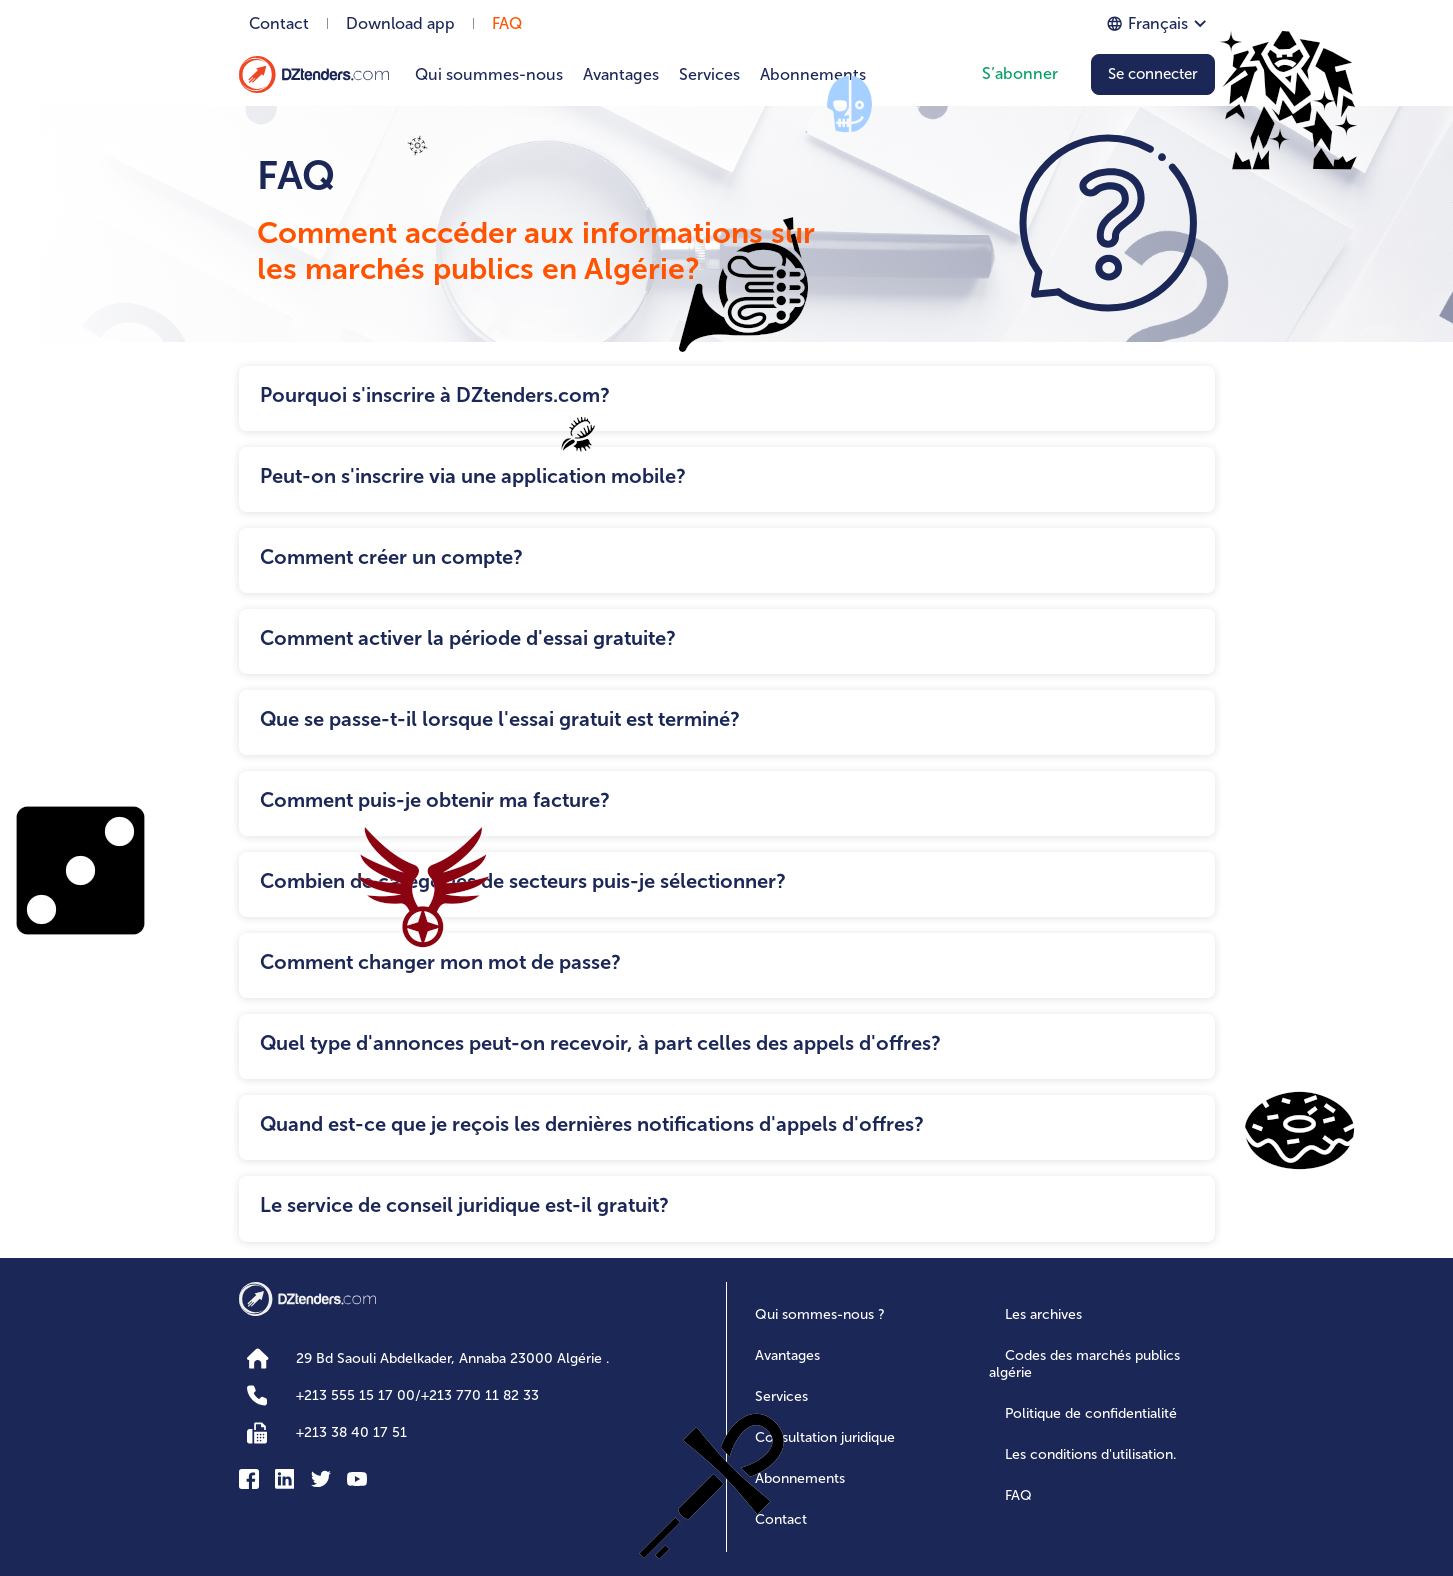 Image resolution: width=1453 pixels, height=1576 pixels. Describe the element at coordinates (711, 1486) in the screenshot. I see `millennium key item from yu-gi-oh series` at that location.